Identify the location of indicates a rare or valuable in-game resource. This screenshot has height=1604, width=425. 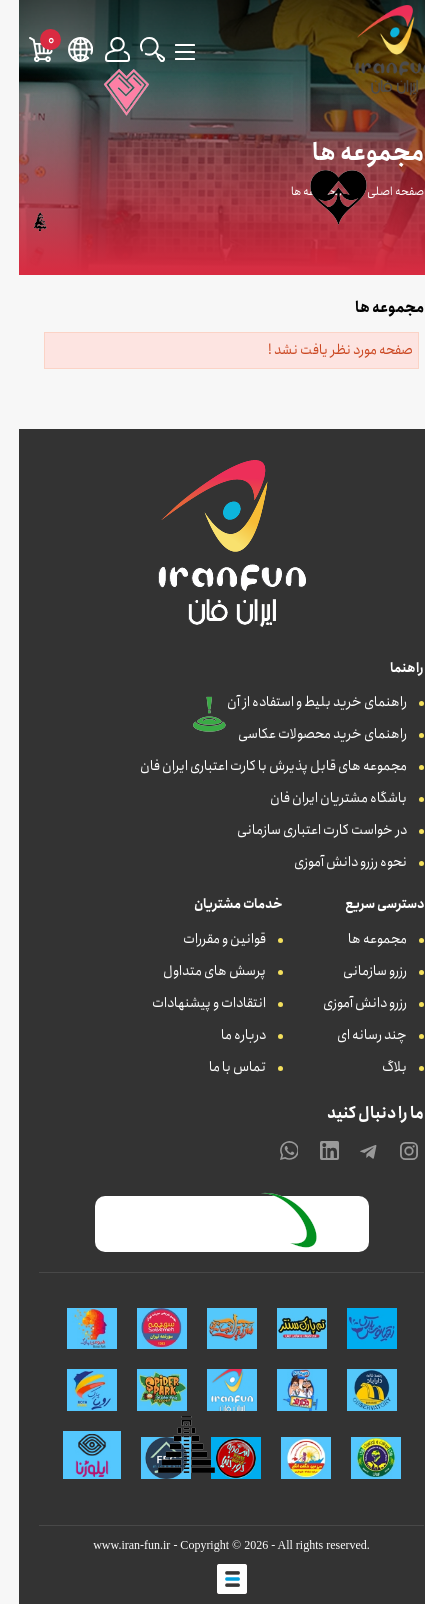
(126, 92).